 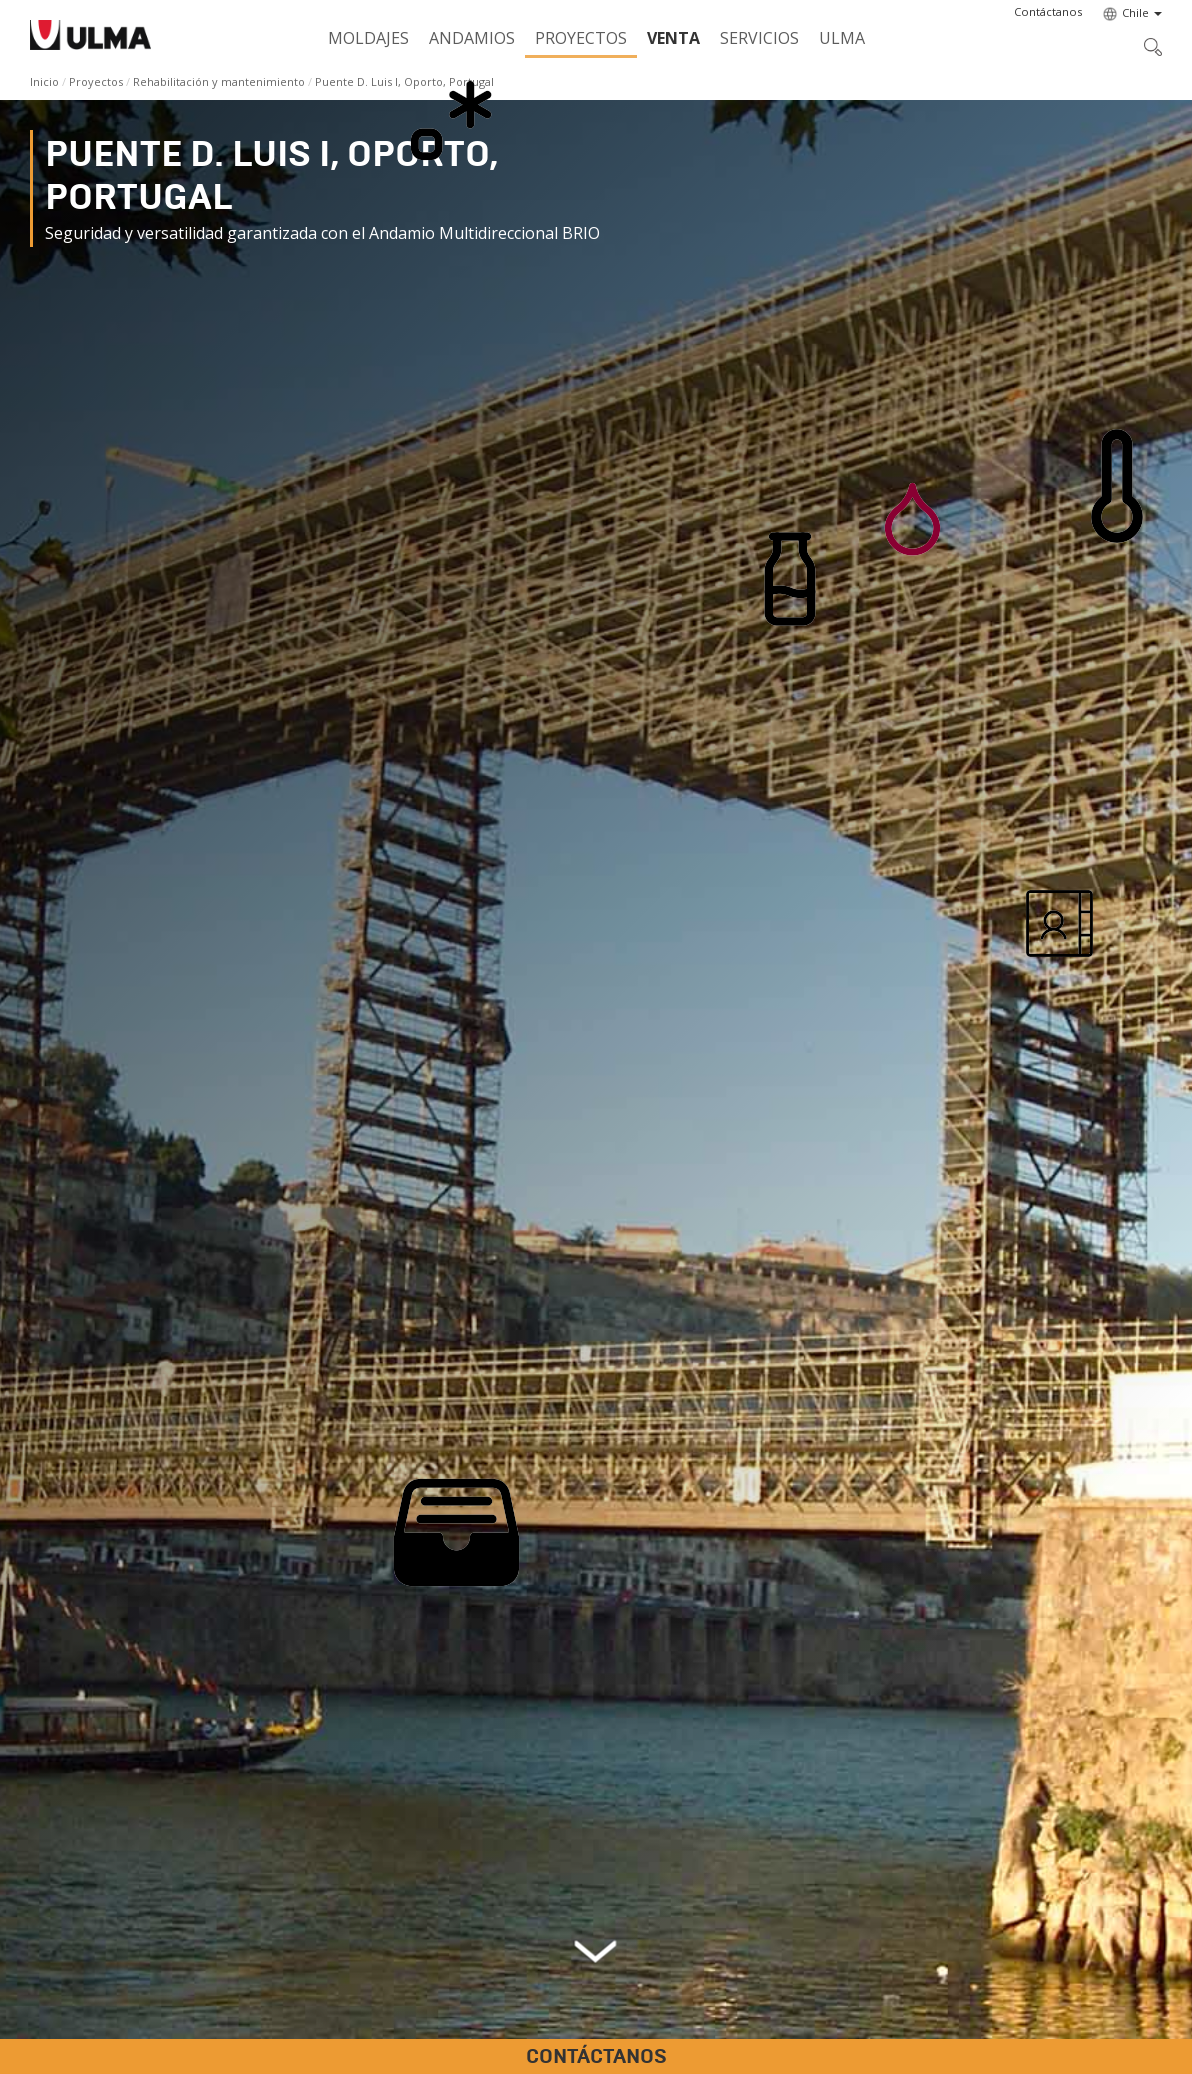 I want to click on access your contacts or address book, so click(x=1059, y=923).